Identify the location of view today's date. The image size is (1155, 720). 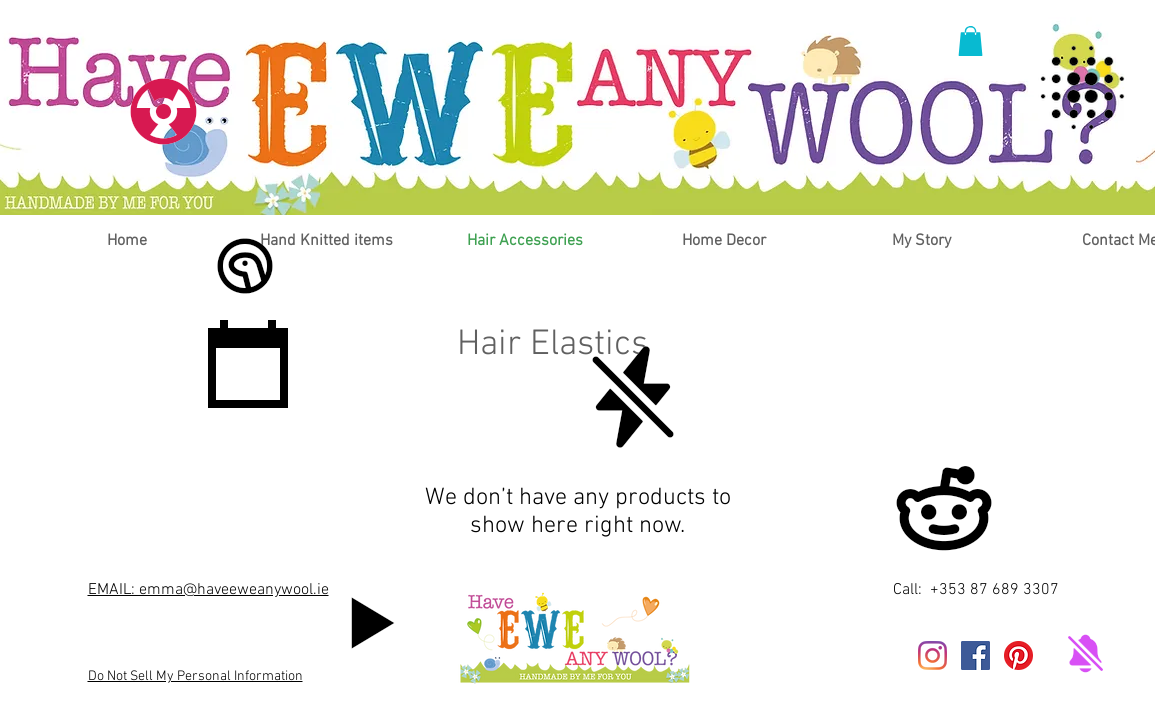
(248, 364).